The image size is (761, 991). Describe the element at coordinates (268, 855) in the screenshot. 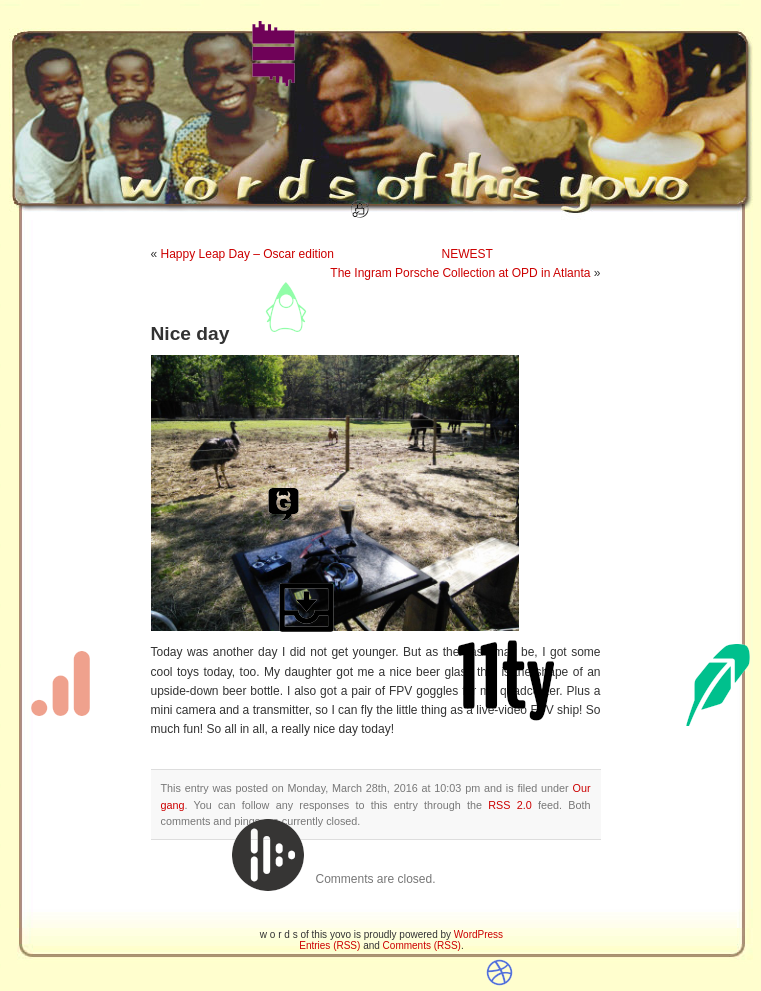

I see `open audioboom podcast platform` at that location.